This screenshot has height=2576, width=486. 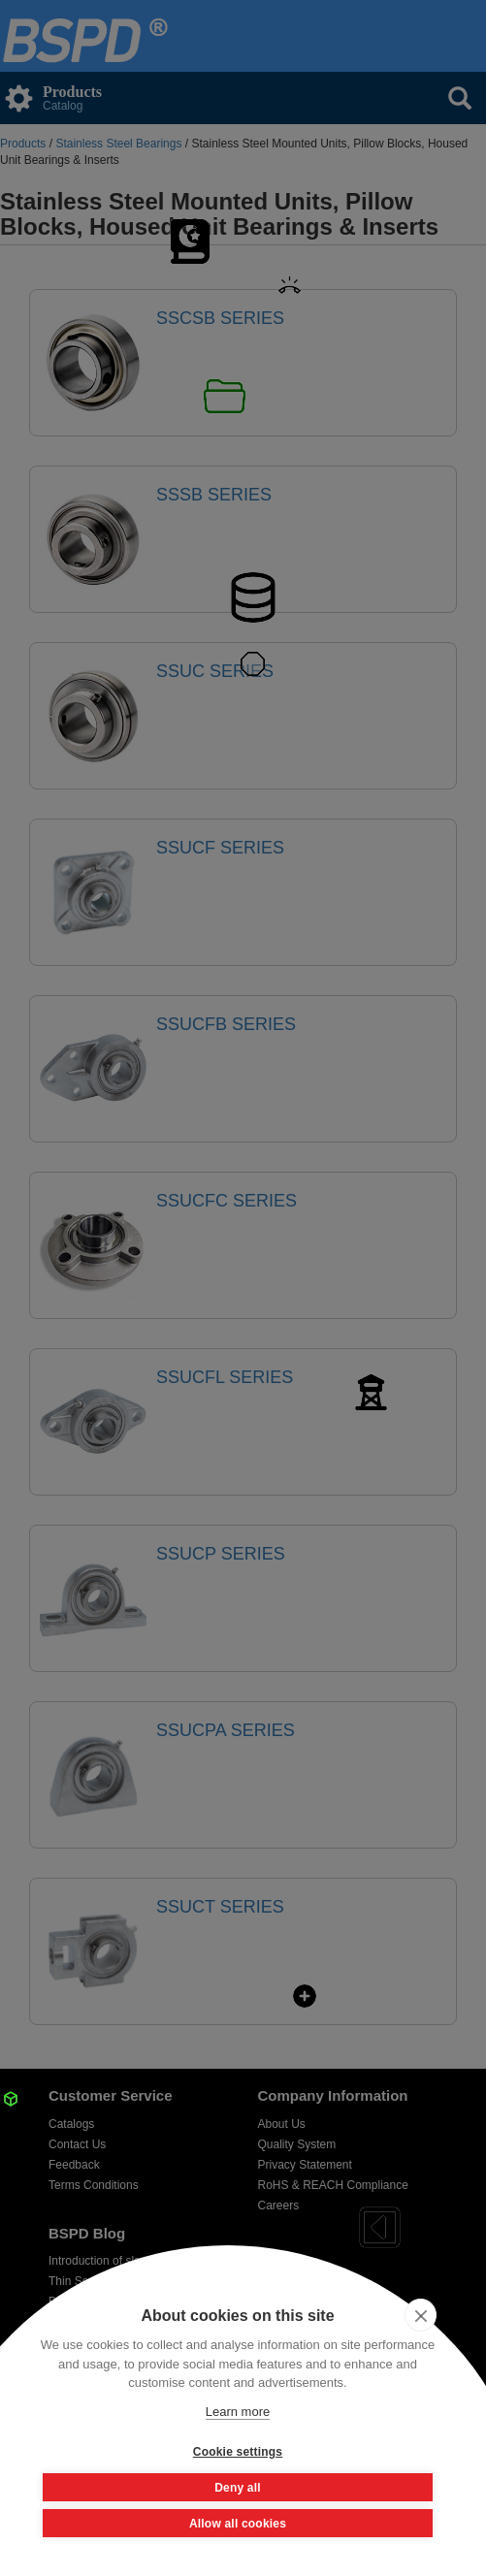 What do you see at coordinates (371, 1392) in the screenshot?
I see `view observation tower or lookout point` at bounding box center [371, 1392].